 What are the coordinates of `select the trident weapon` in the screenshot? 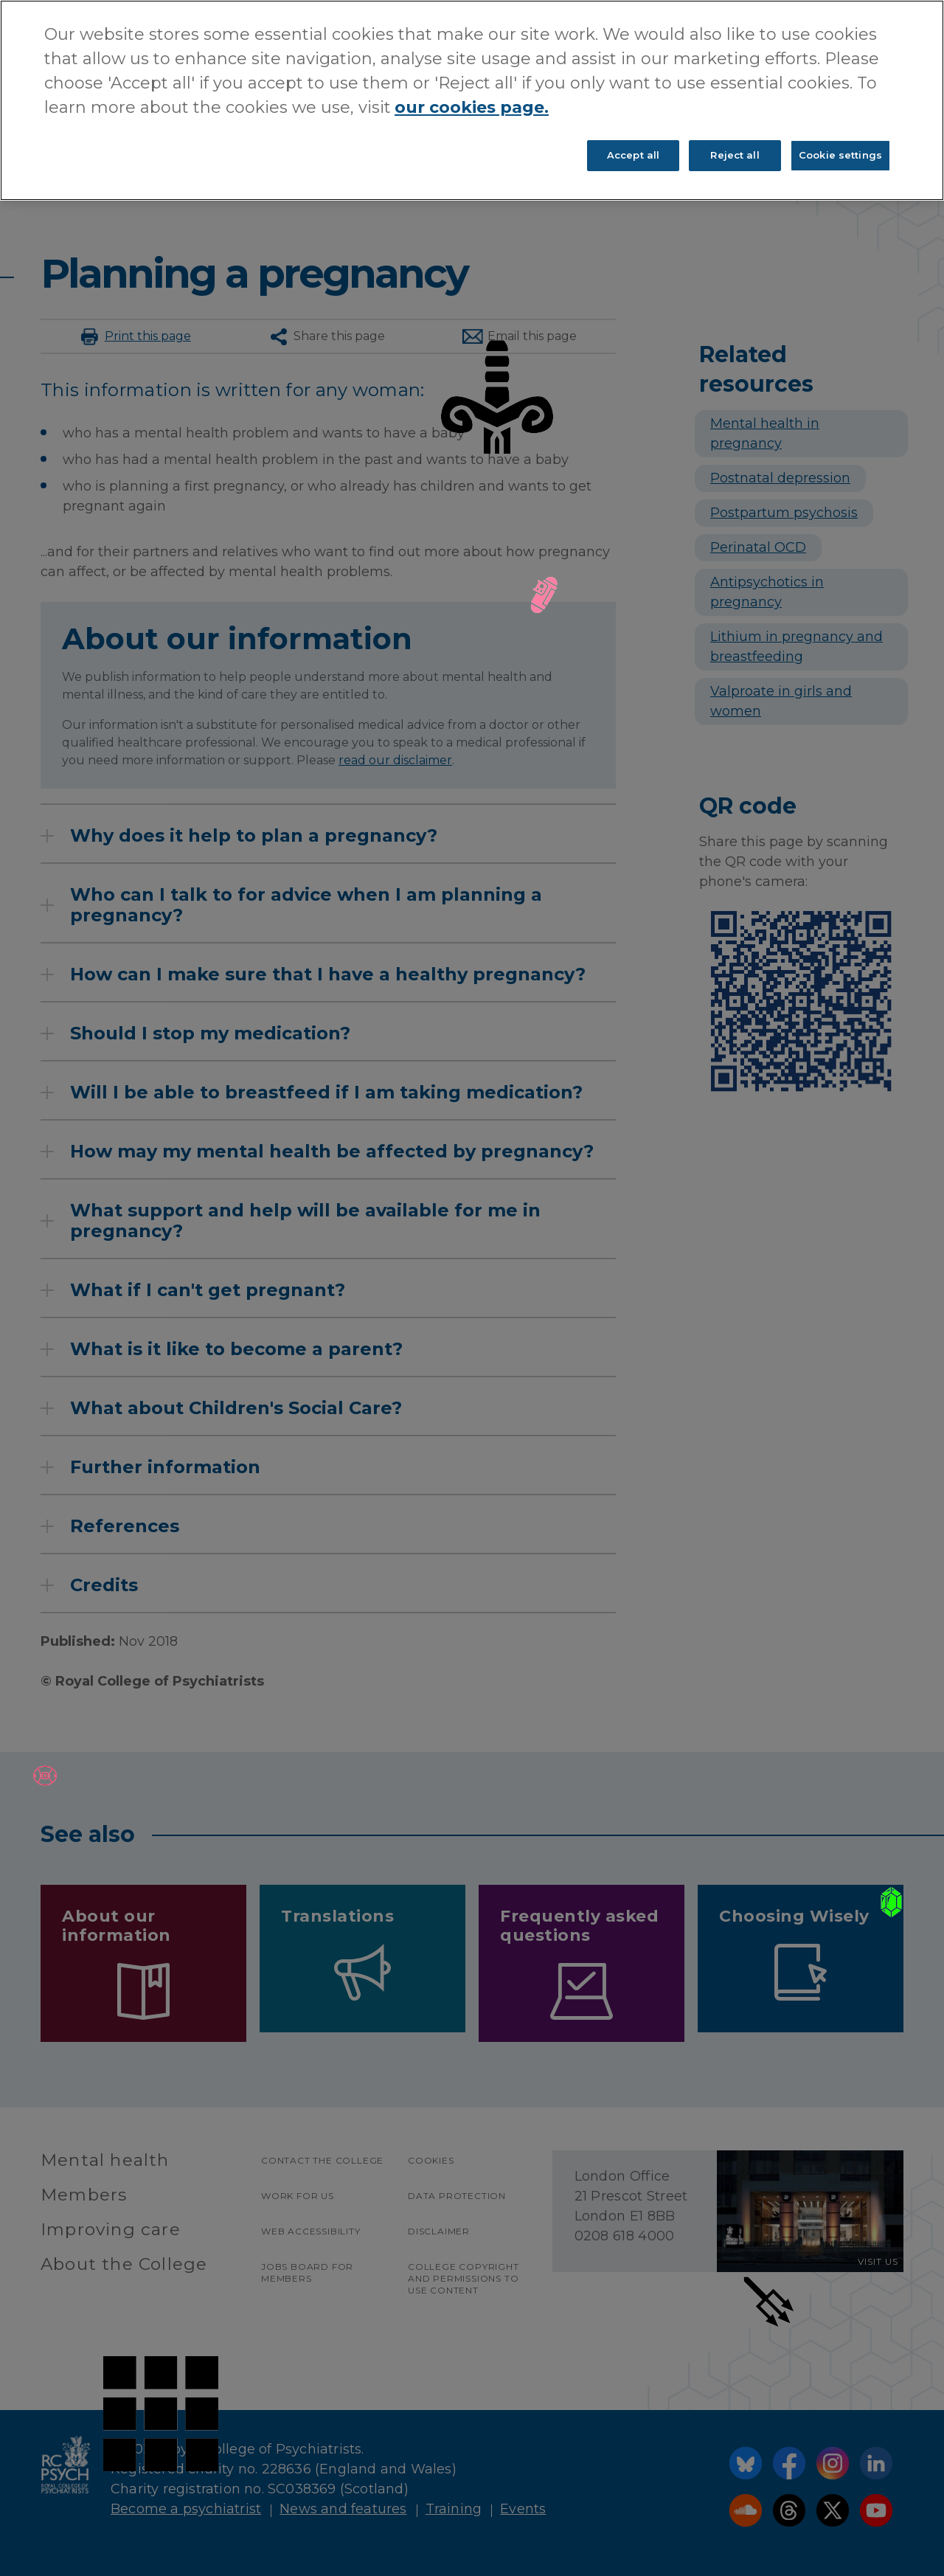 It's located at (768, 2302).